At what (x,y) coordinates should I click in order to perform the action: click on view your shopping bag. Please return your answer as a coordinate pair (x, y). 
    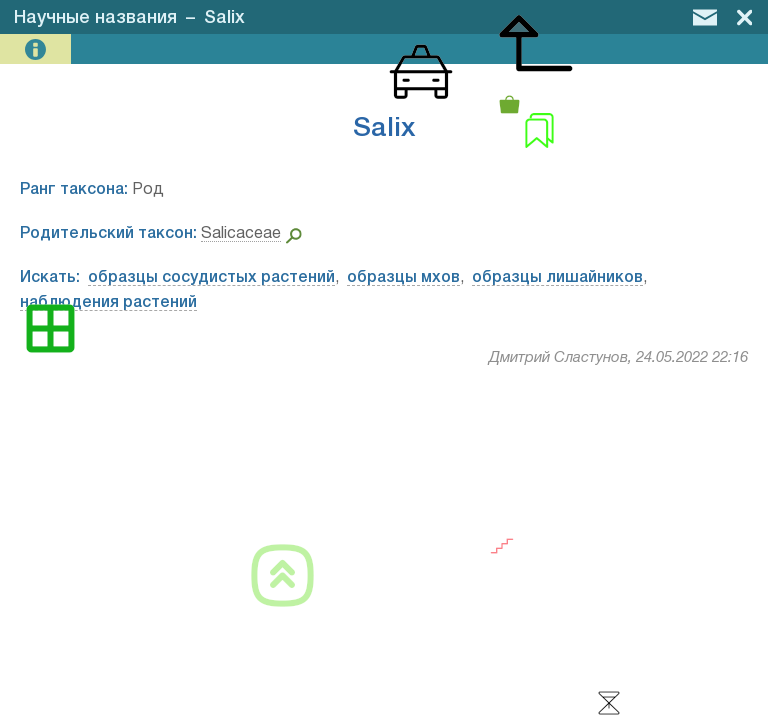
    Looking at the image, I should click on (509, 105).